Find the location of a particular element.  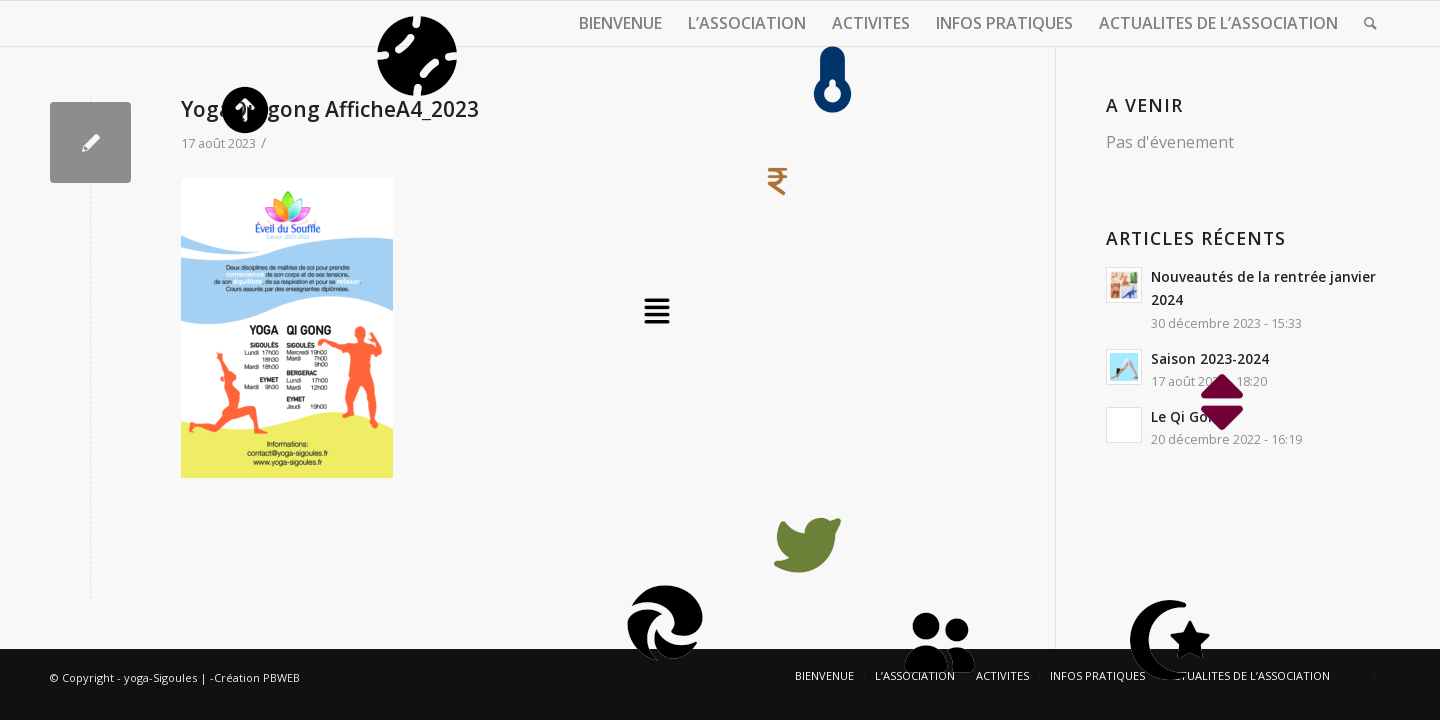

justify text alignment is located at coordinates (657, 311).